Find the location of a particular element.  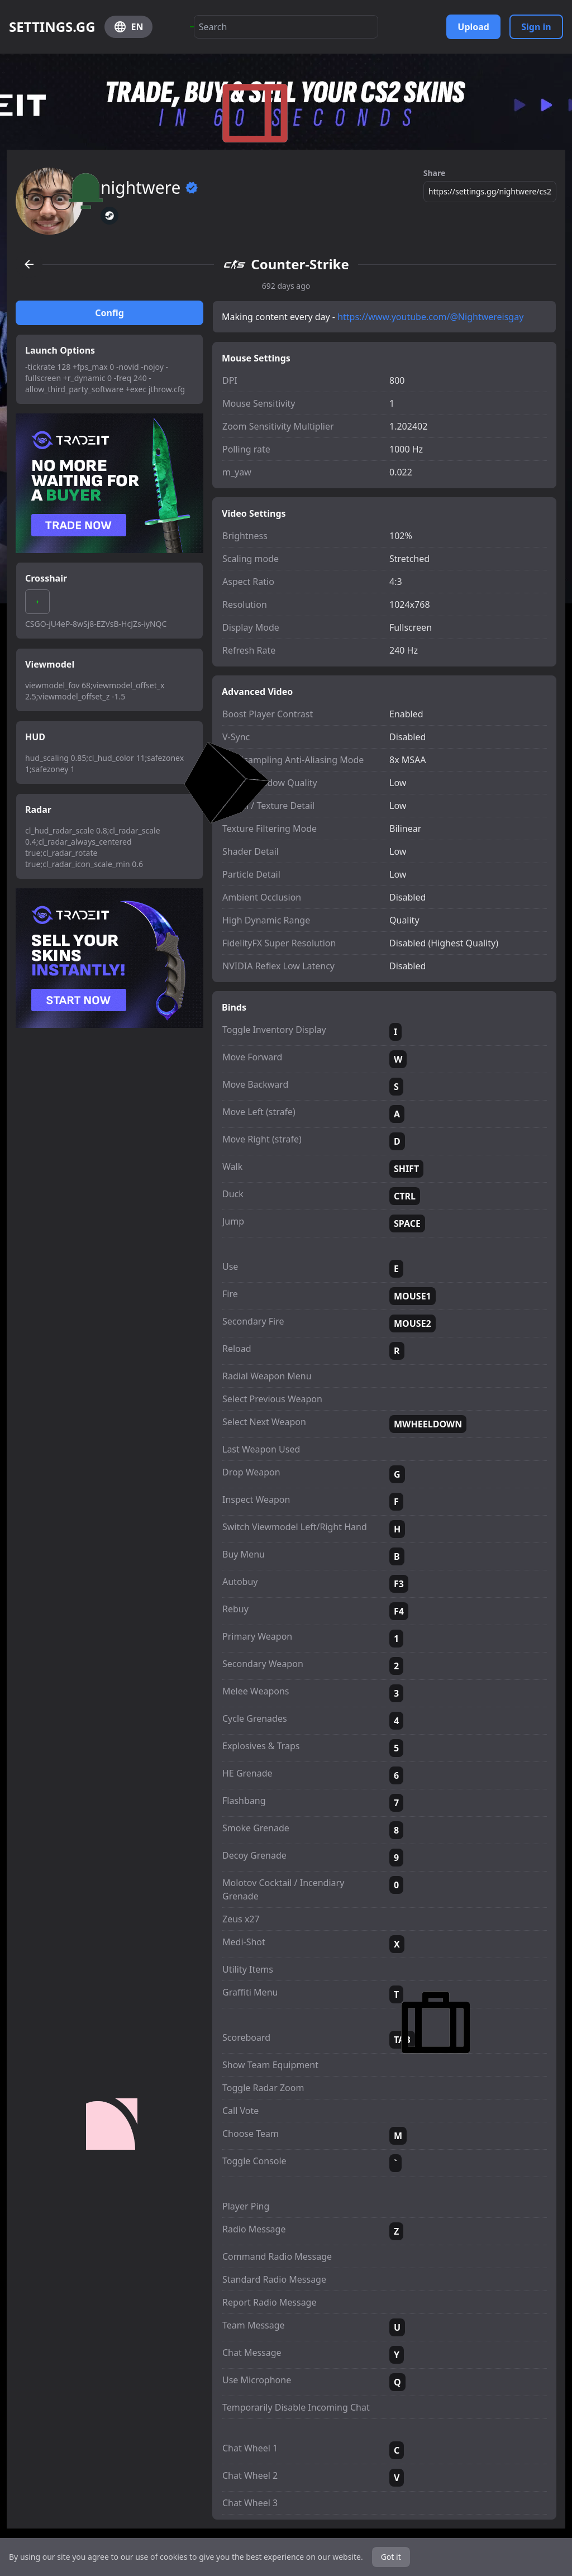

notification or alert indicator is located at coordinates (85, 190).